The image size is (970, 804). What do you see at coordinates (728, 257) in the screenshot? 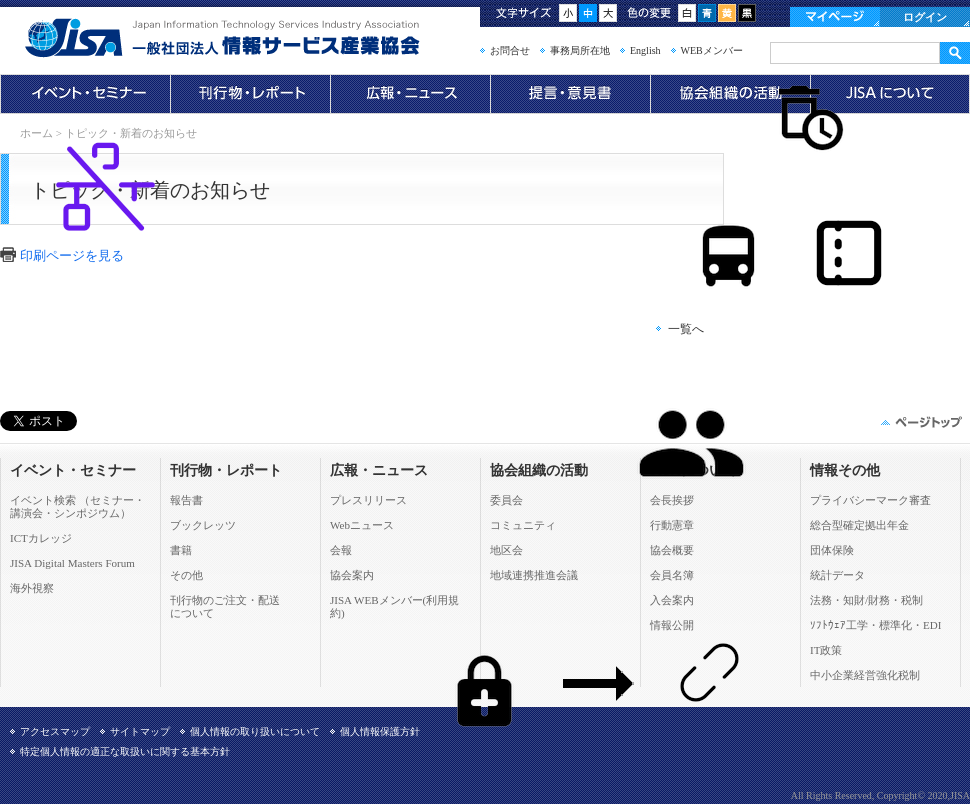
I see `view bus routes and schedules` at bounding box center [728, 257].